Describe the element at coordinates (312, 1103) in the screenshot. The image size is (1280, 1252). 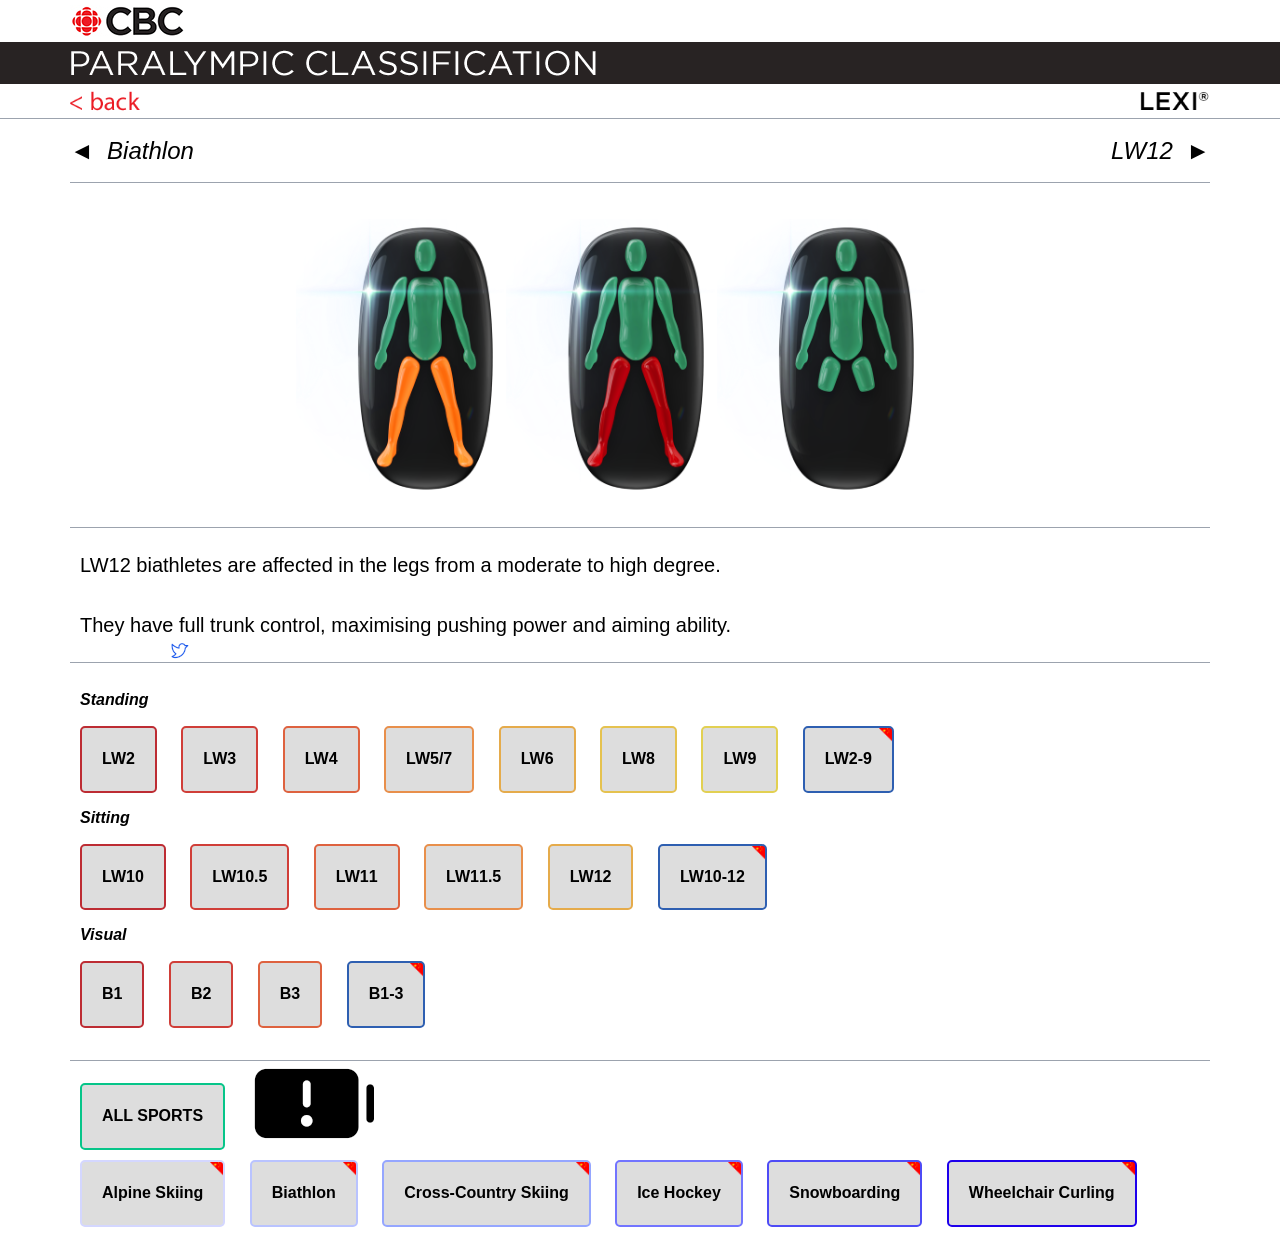
I see `indicates low battery warning` at that location.